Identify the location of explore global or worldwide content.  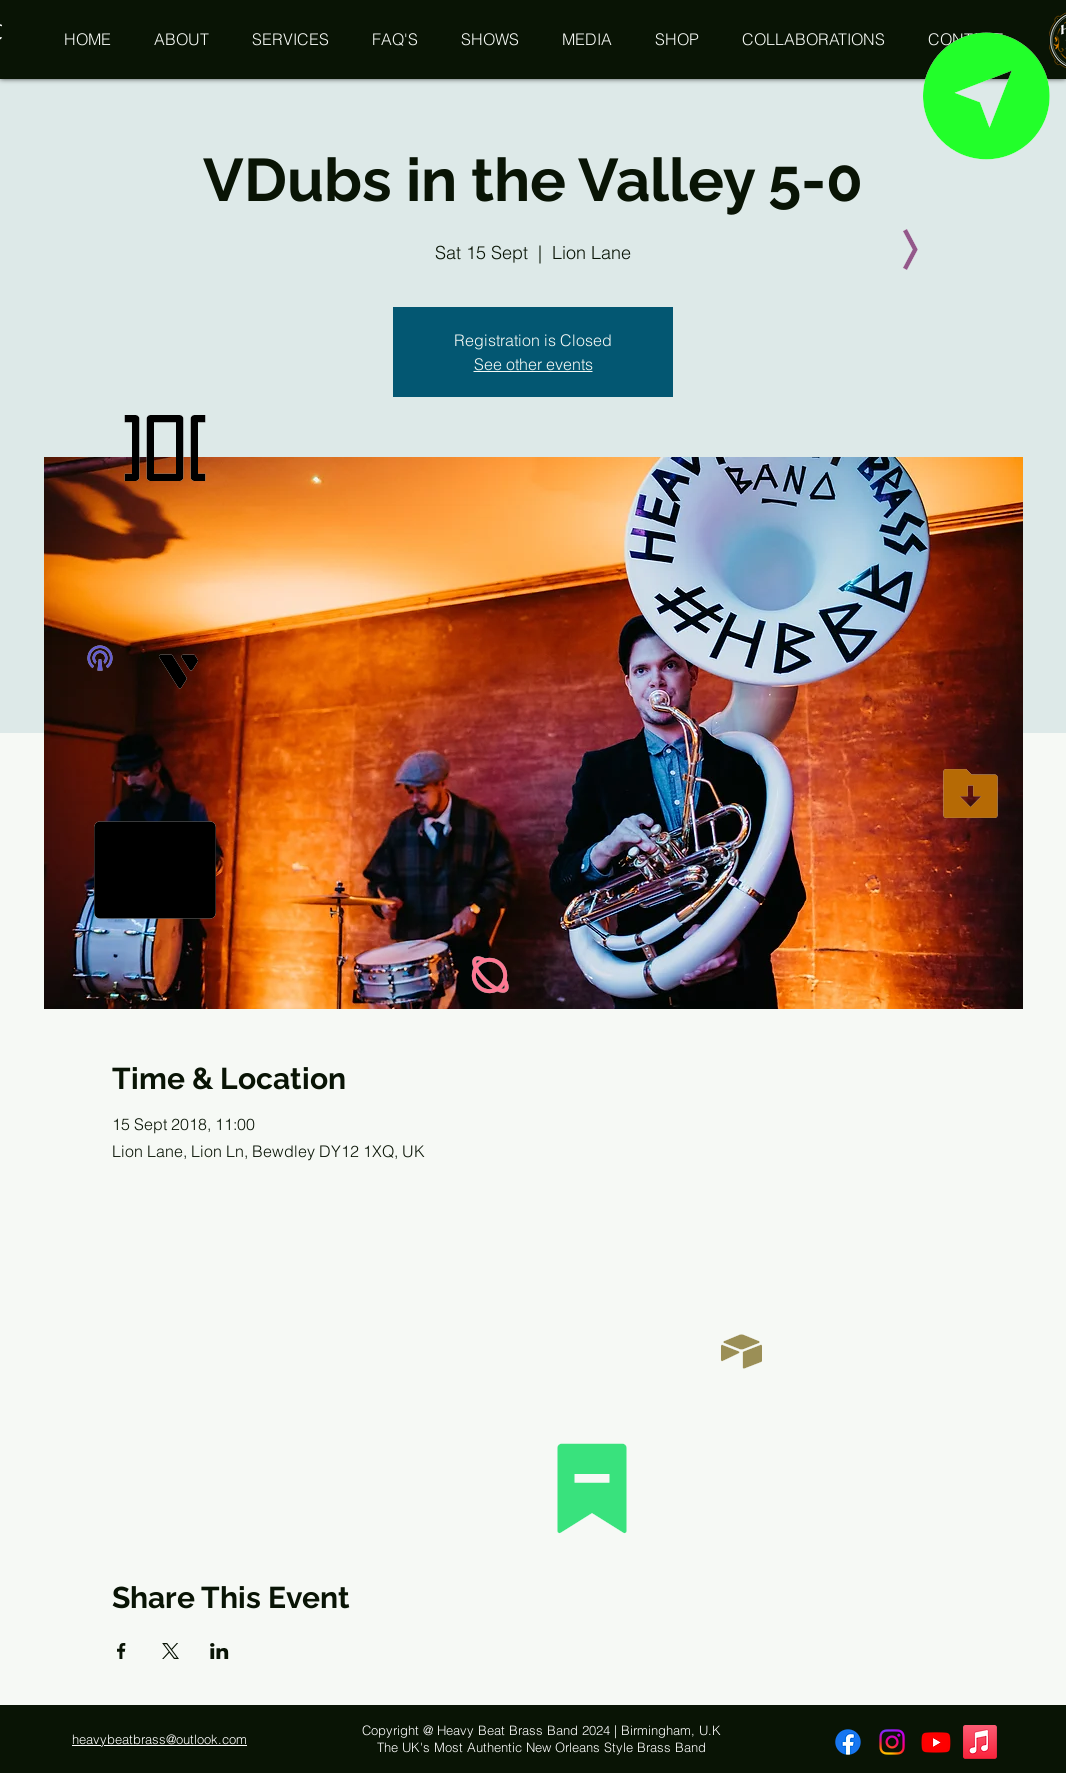
(489, 975).